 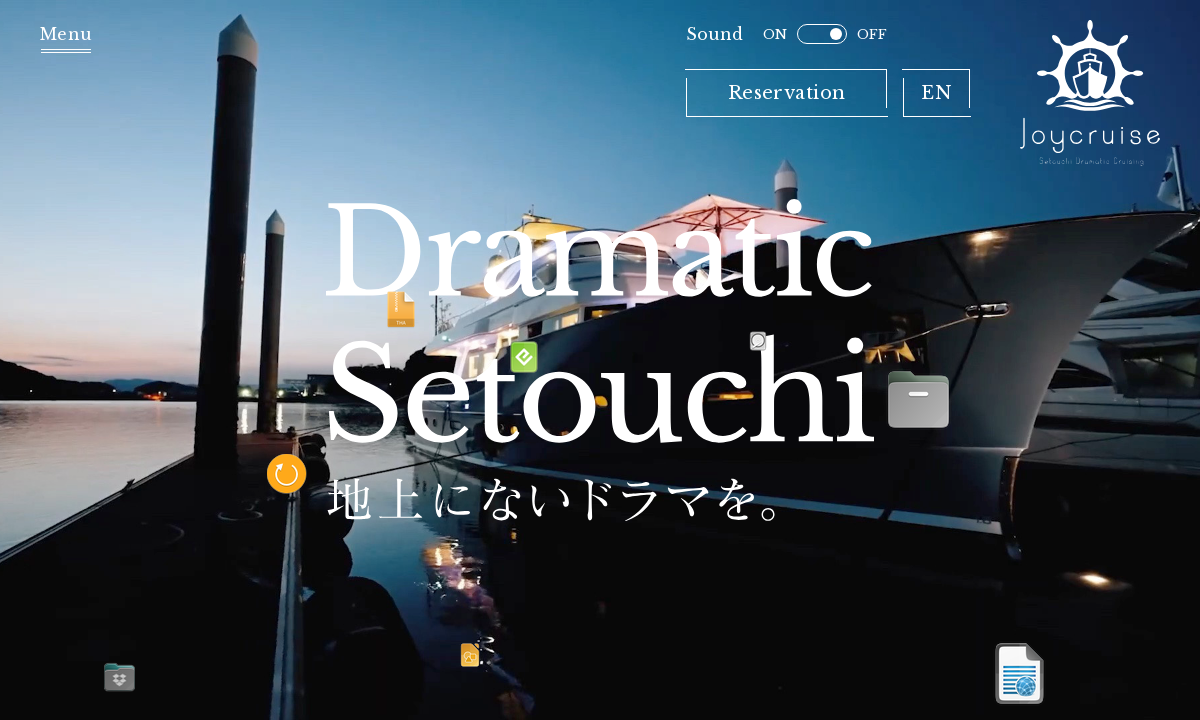 I want to click on an epub ebook file, so click(x=524, y=357).